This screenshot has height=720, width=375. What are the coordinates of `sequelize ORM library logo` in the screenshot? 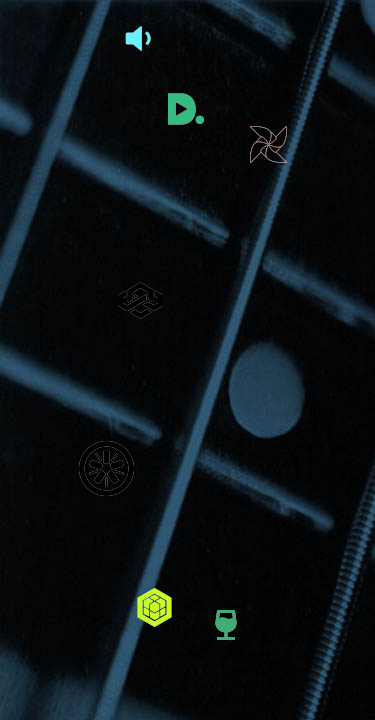 It's located at (154, 607).